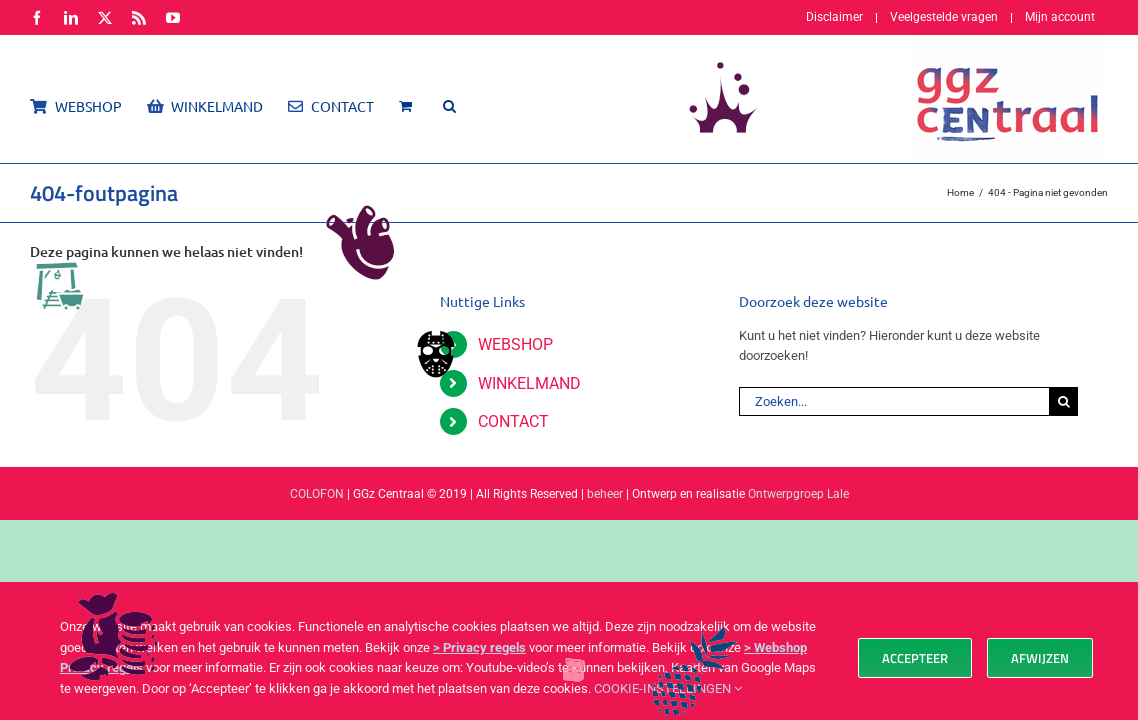  Describe the element at coordinates (574, 670) in the screenshot. I see `open treasure chest to collect rewards` at that location.